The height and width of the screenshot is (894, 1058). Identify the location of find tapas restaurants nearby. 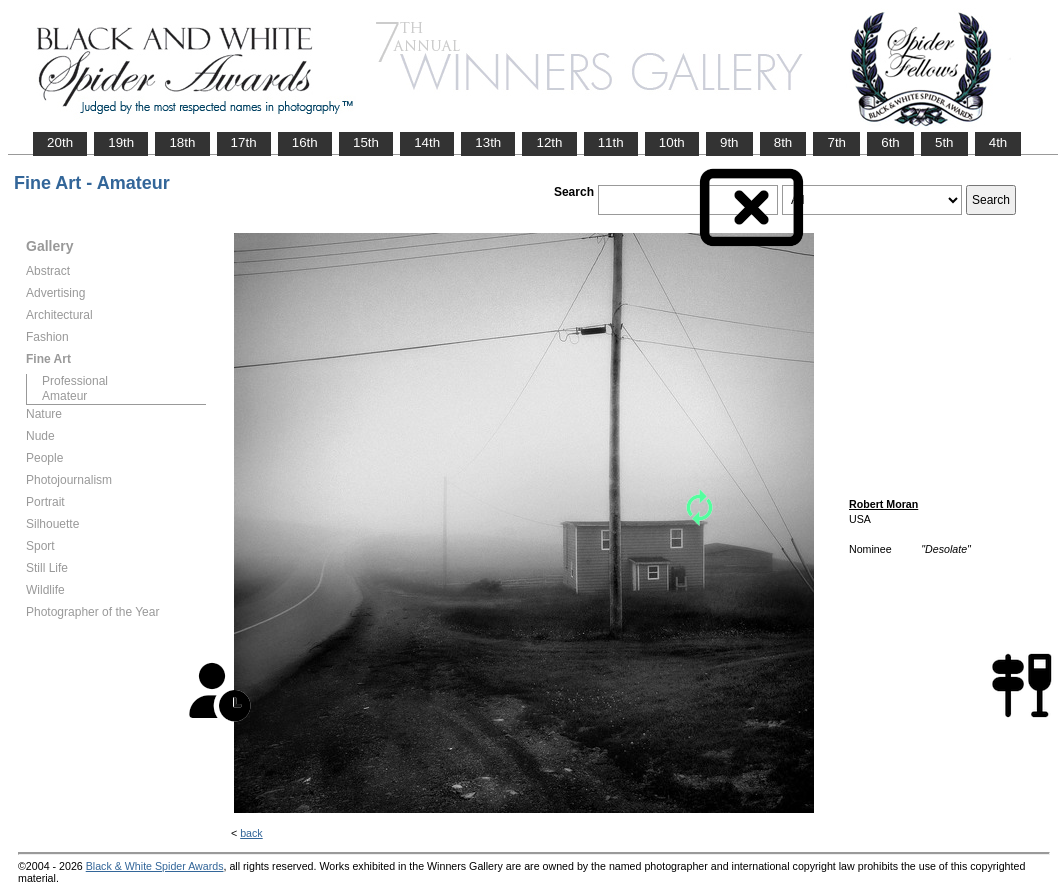
(1022, 685).